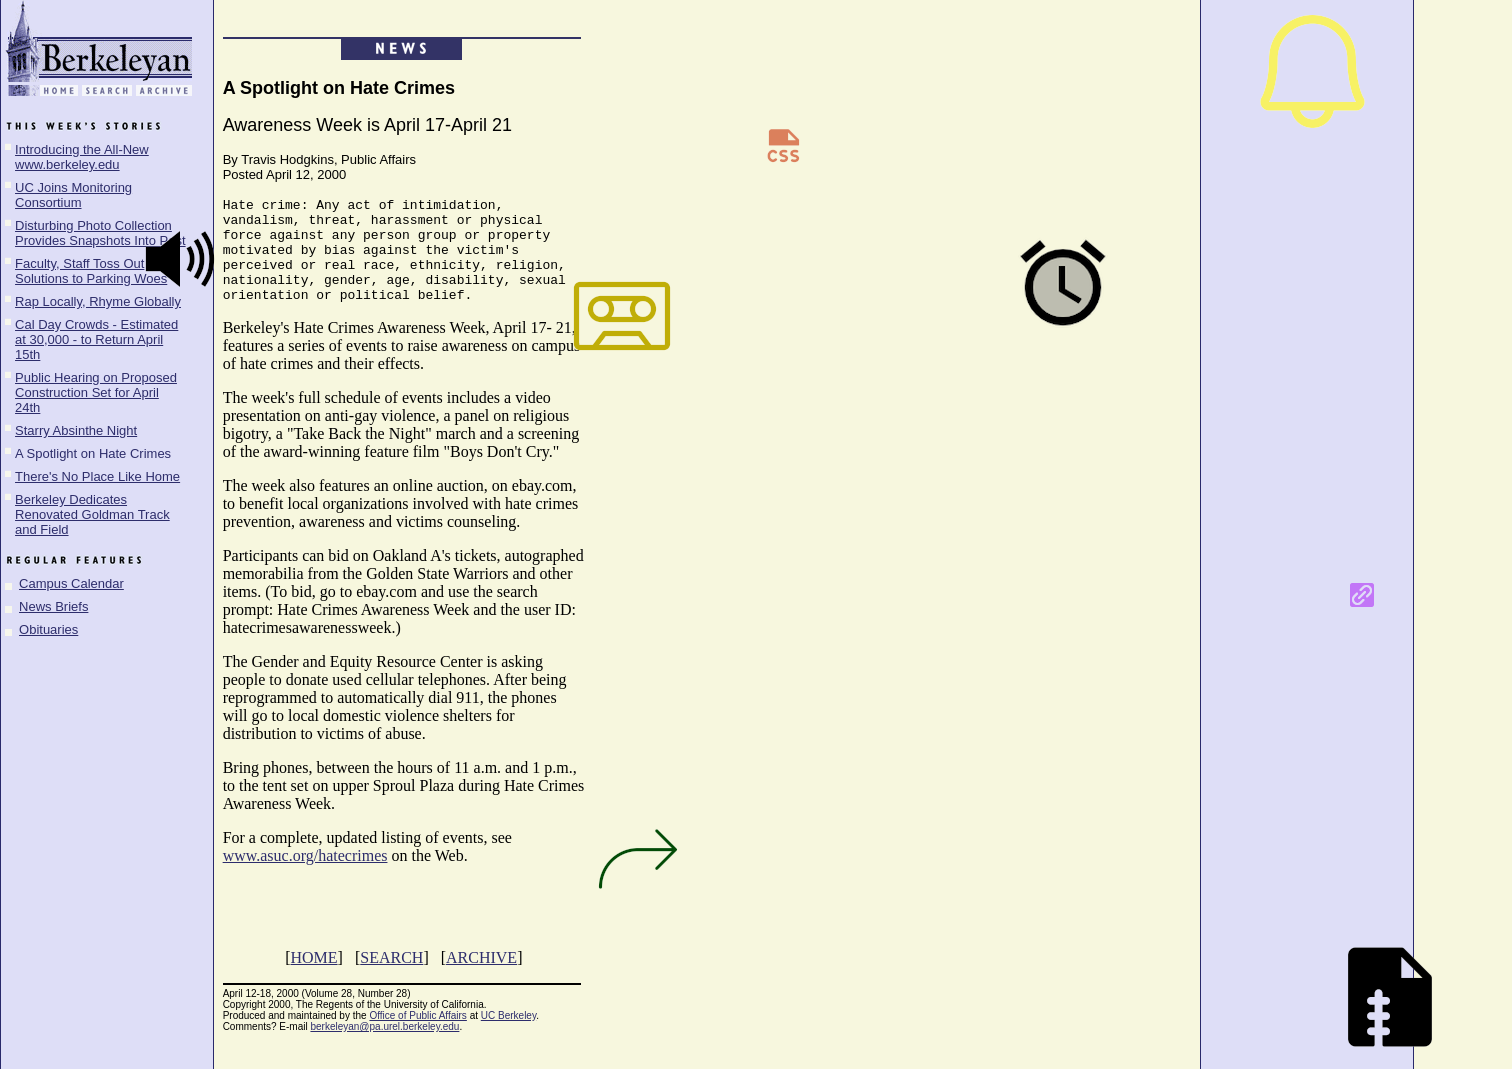 This screenshot has width=1512, height=1069. Describe the element at coordinates (784, 147) in the screenshot. I see `a CSS stylesheet file` at that location.